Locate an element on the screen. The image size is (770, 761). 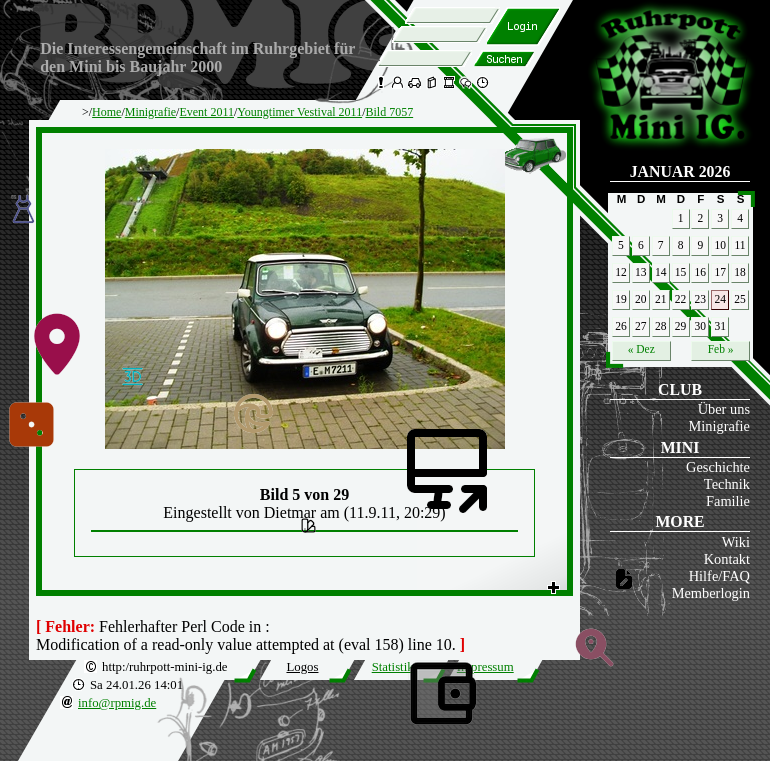
browse women's clothing or dresses is located at coordinates (23, 210).